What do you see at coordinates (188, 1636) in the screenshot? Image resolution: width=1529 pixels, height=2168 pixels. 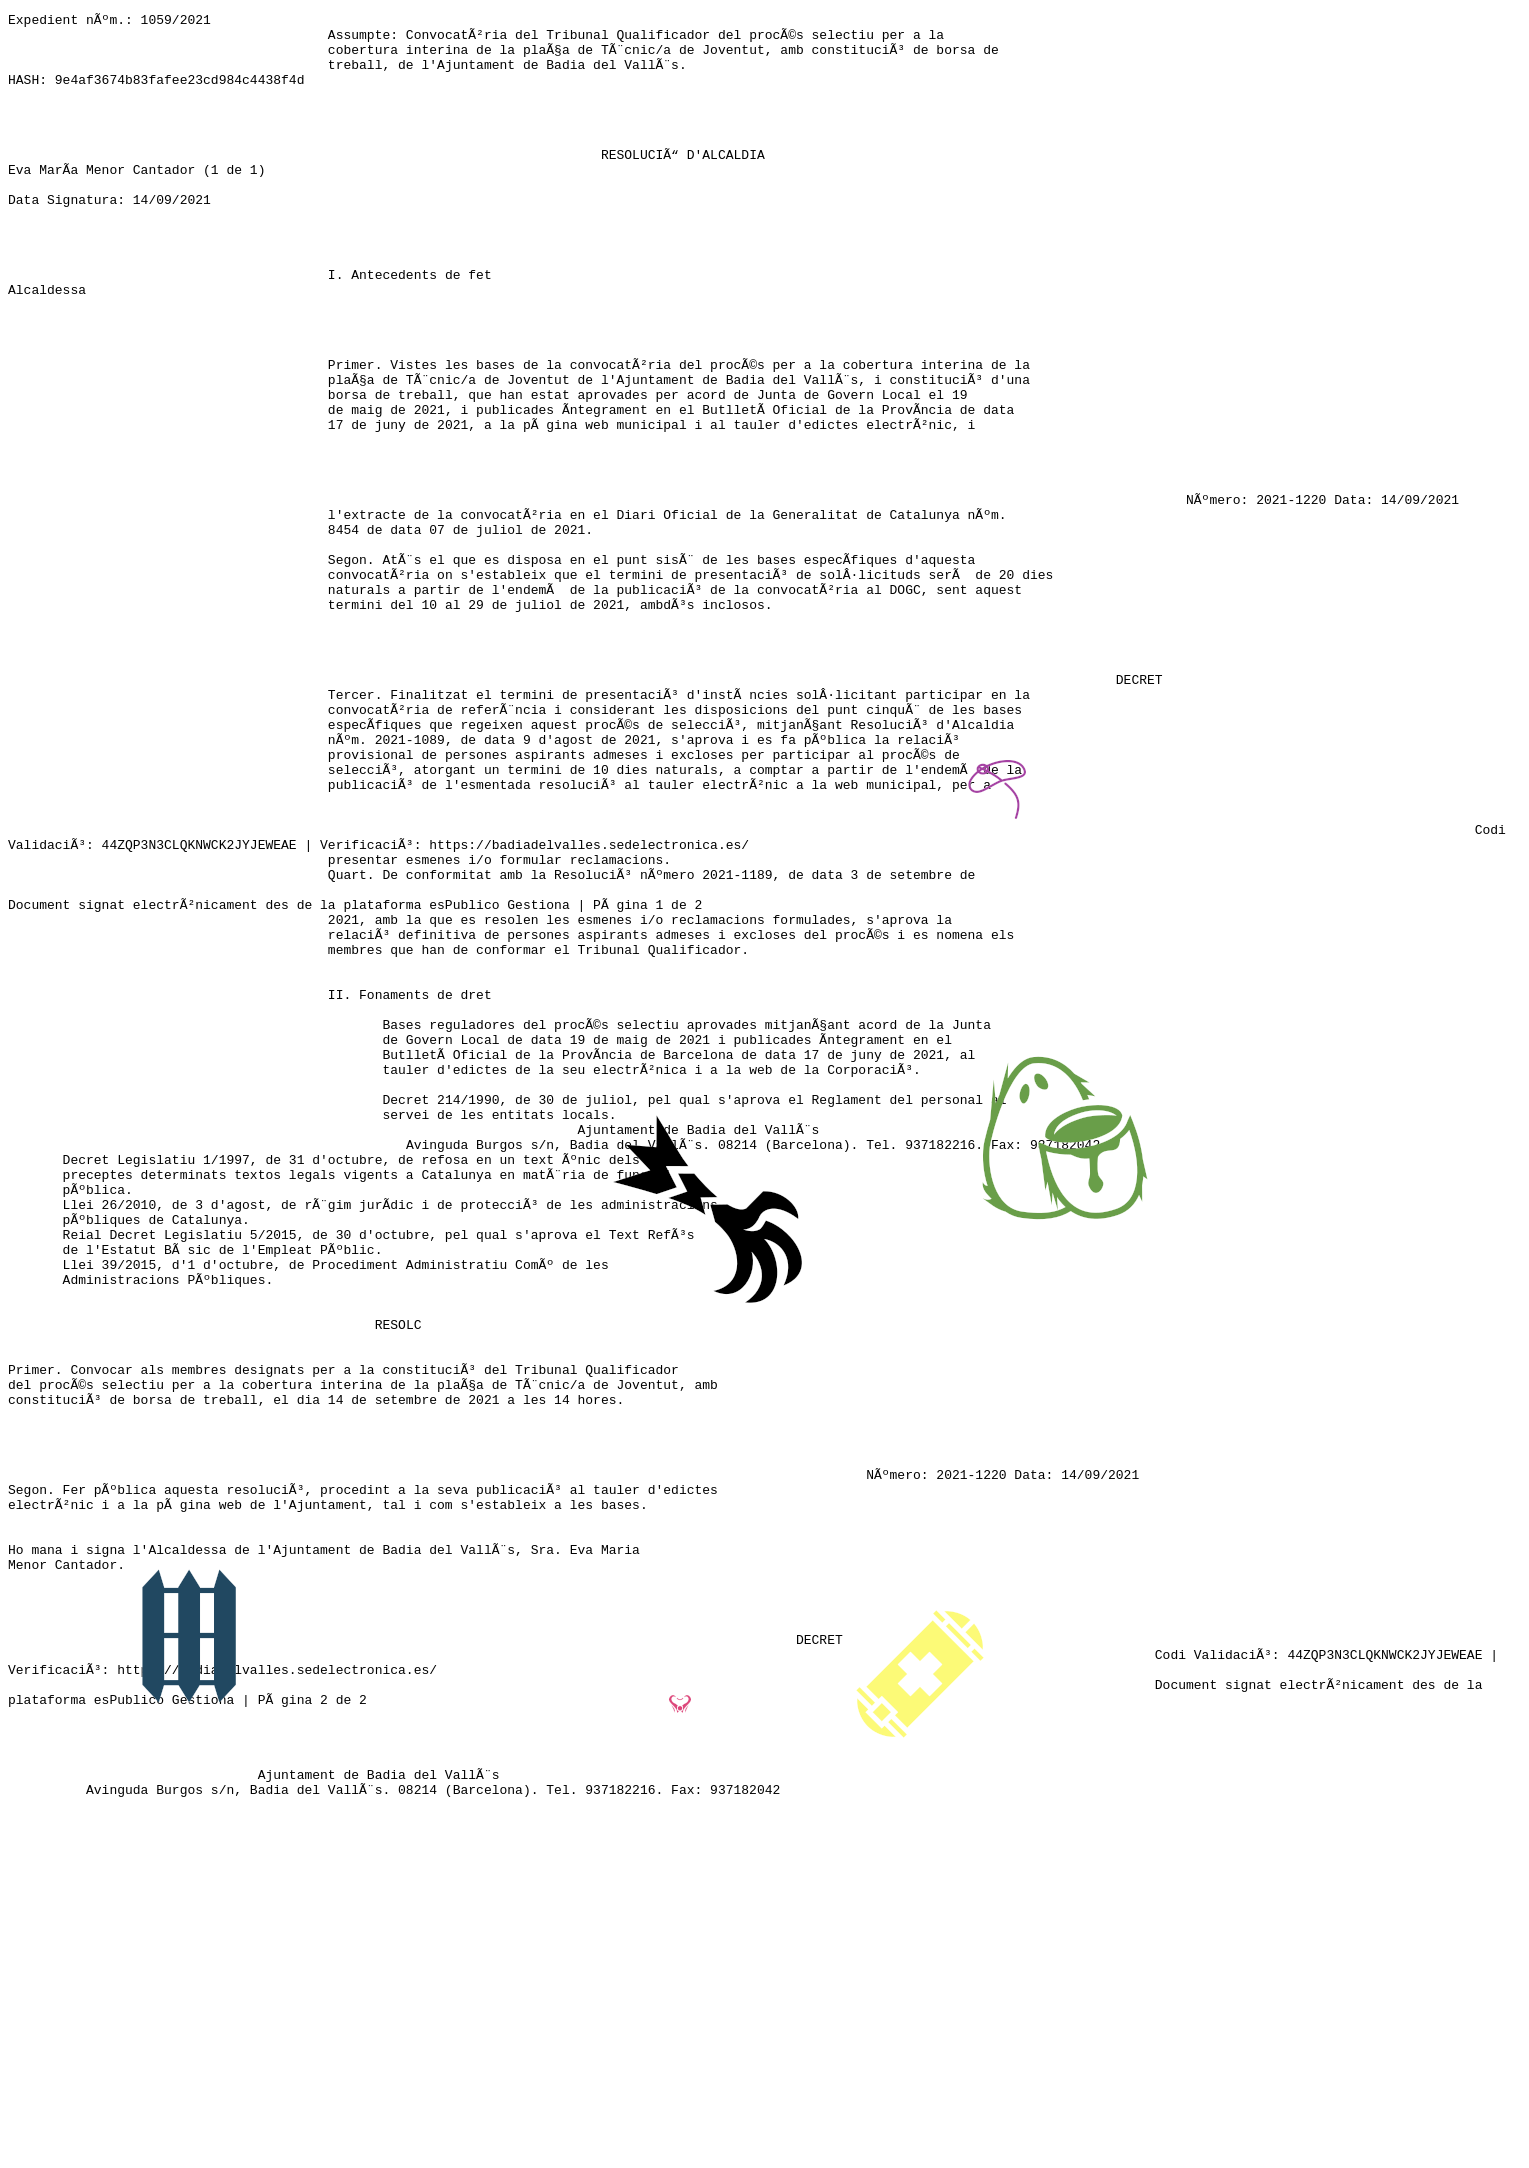 I see `build or place a fence in your game` at bounding box center [188, 1636].